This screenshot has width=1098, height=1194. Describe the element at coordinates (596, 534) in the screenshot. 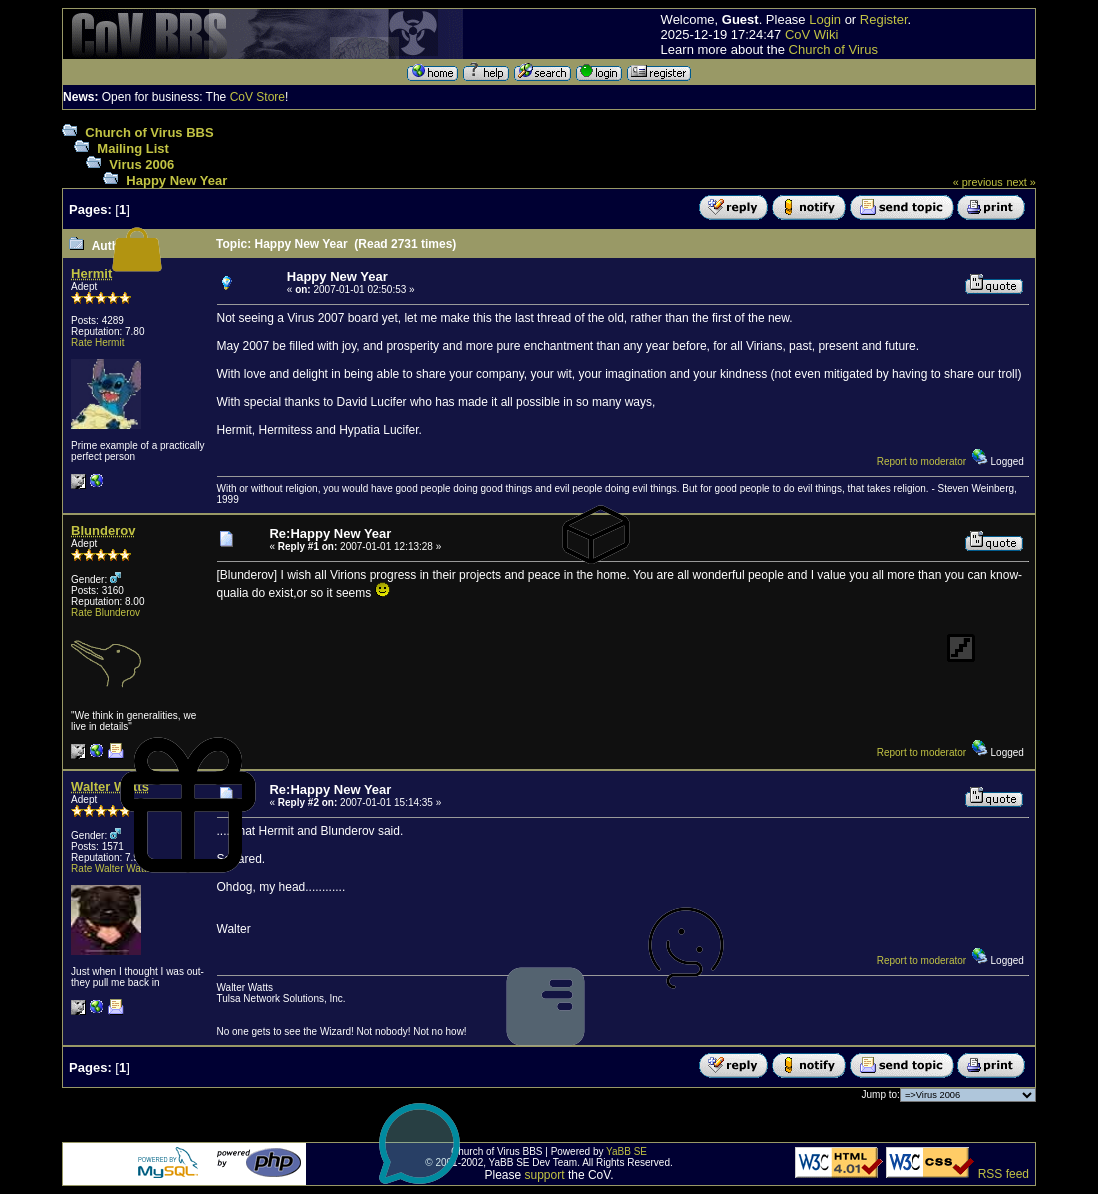

I see `represents a field or property in code structure` at that location.